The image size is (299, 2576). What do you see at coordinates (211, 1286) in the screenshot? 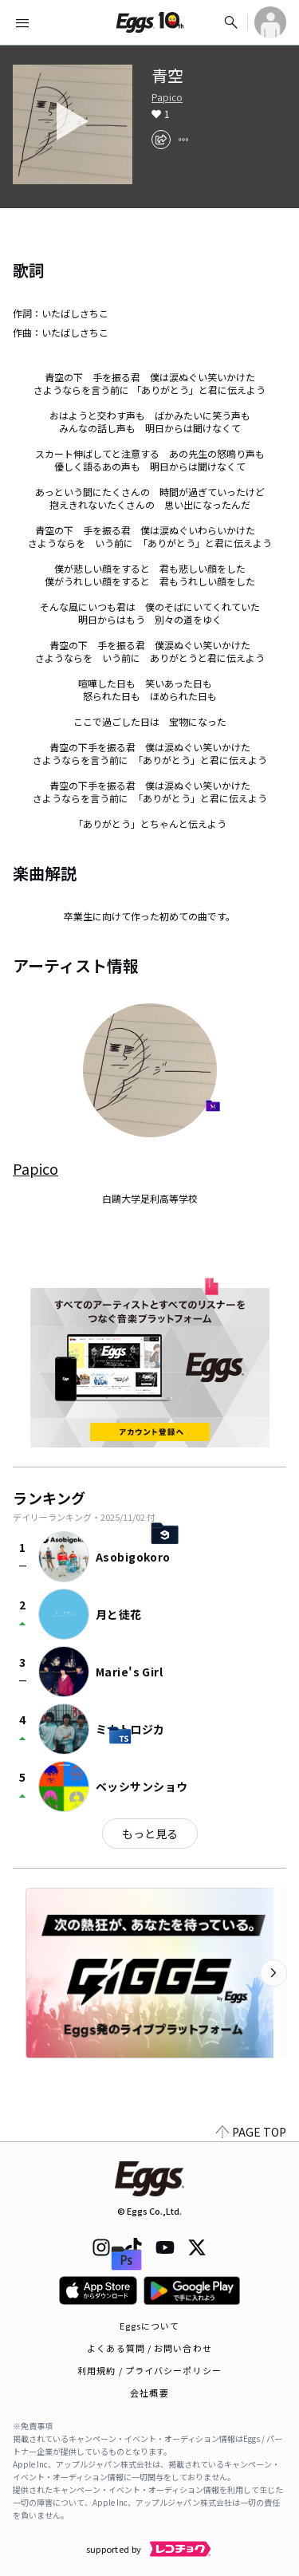
I see `a compressed postscript file` at bounding box center [211, 1286].